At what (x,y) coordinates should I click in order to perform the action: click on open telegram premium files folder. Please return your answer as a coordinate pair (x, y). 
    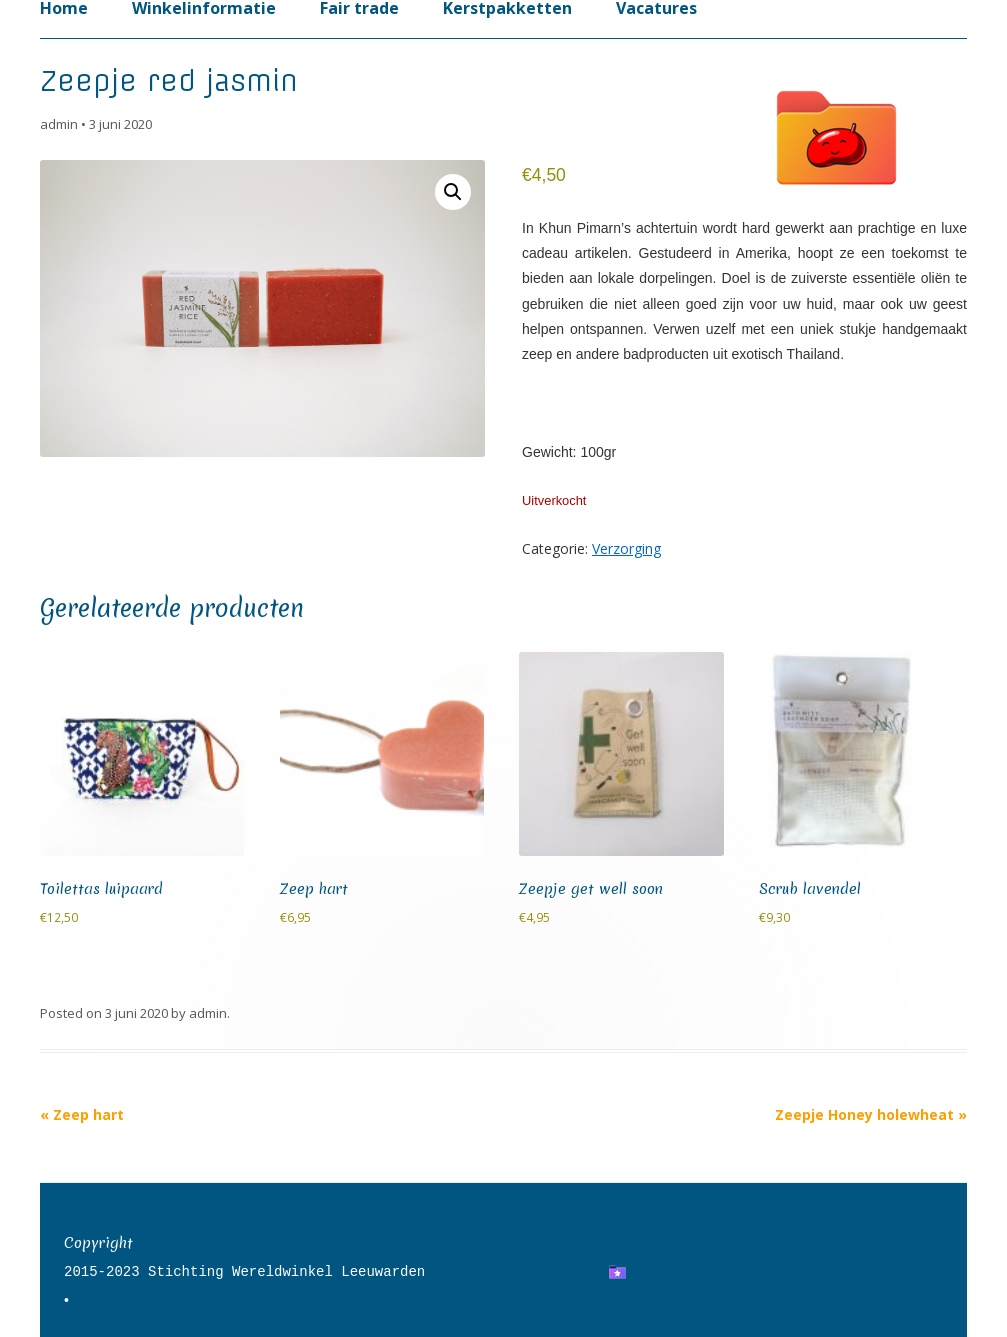
    Looking at the image, I should click on (617, 1272).